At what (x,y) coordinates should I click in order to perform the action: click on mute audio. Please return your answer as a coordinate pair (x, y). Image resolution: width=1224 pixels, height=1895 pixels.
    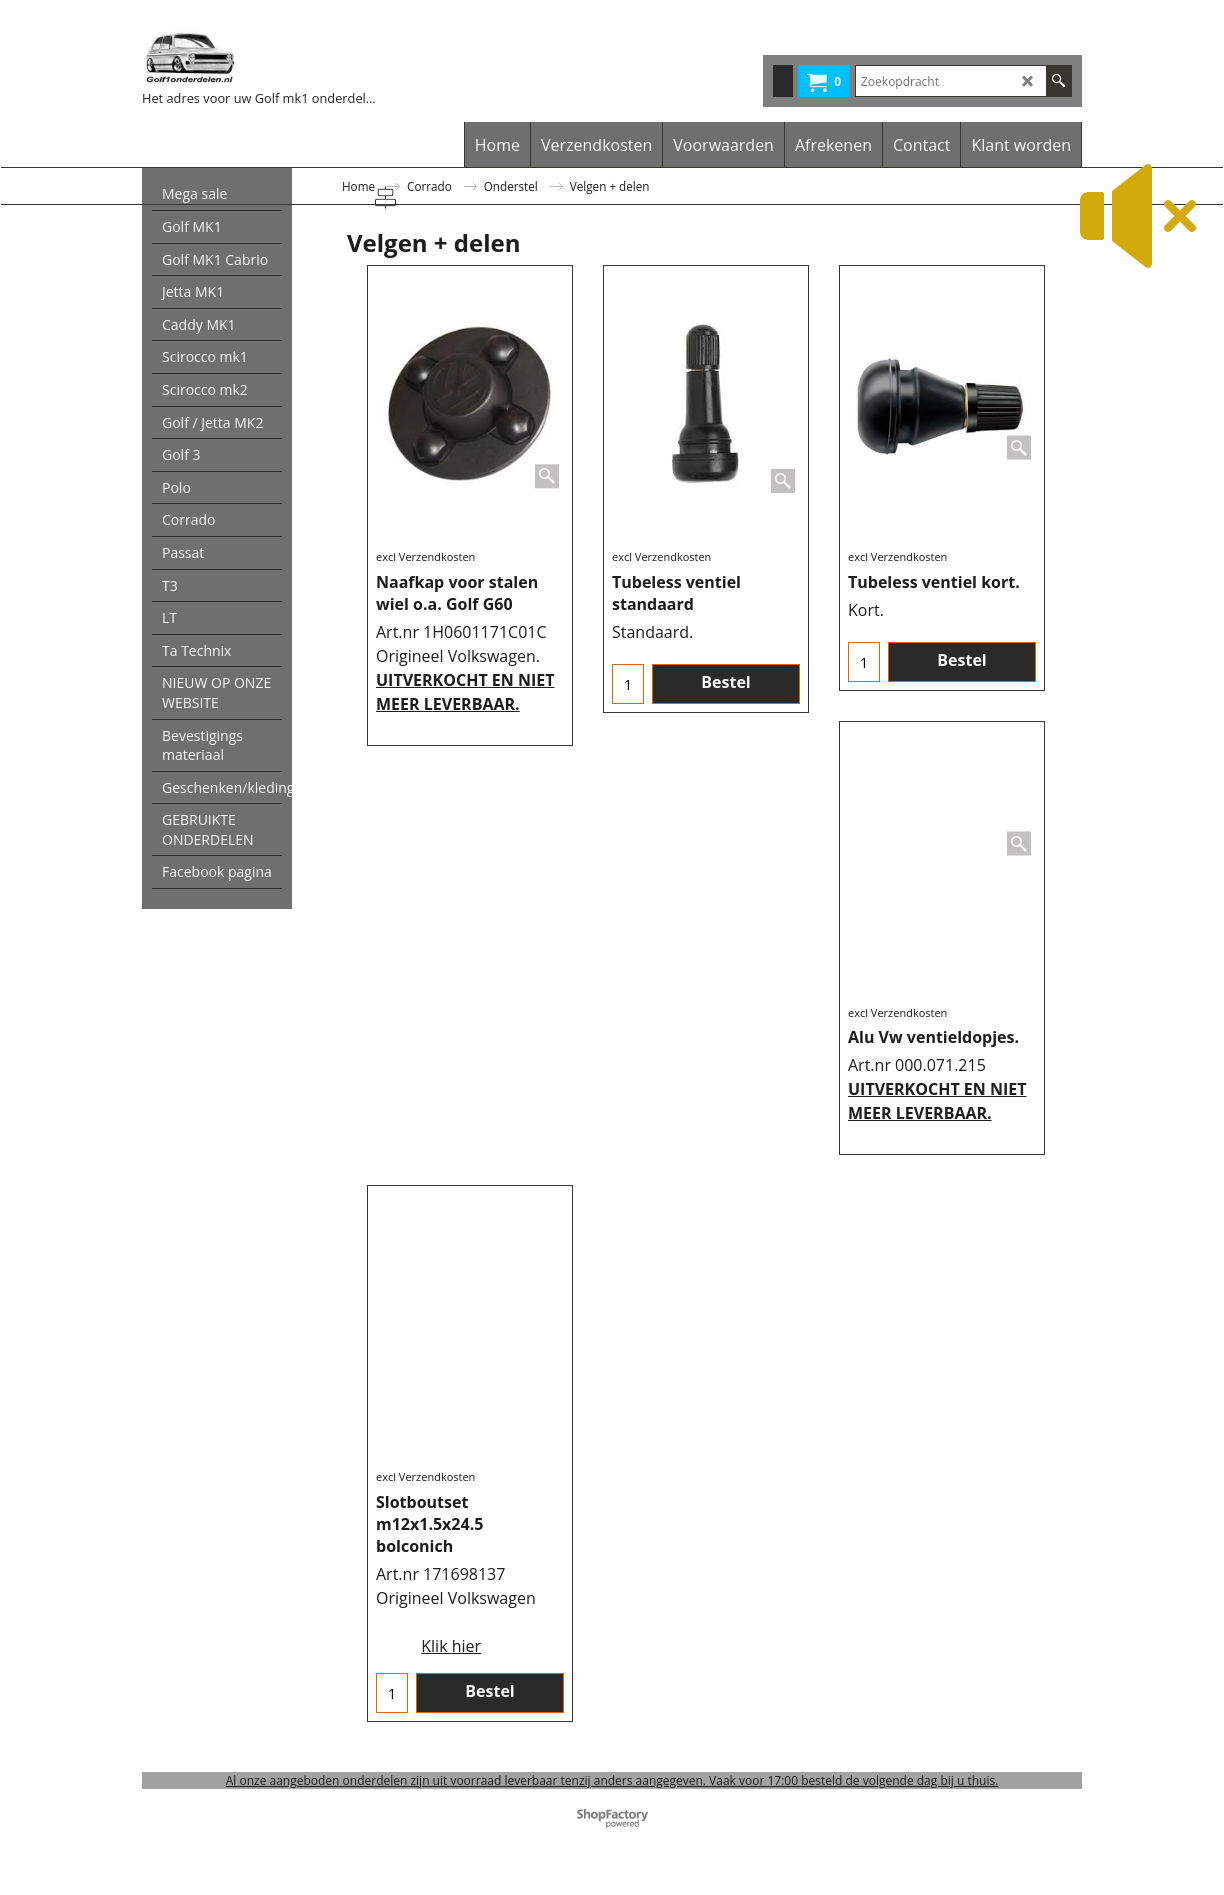
    Looking at the image, I should click on (1136, 216).